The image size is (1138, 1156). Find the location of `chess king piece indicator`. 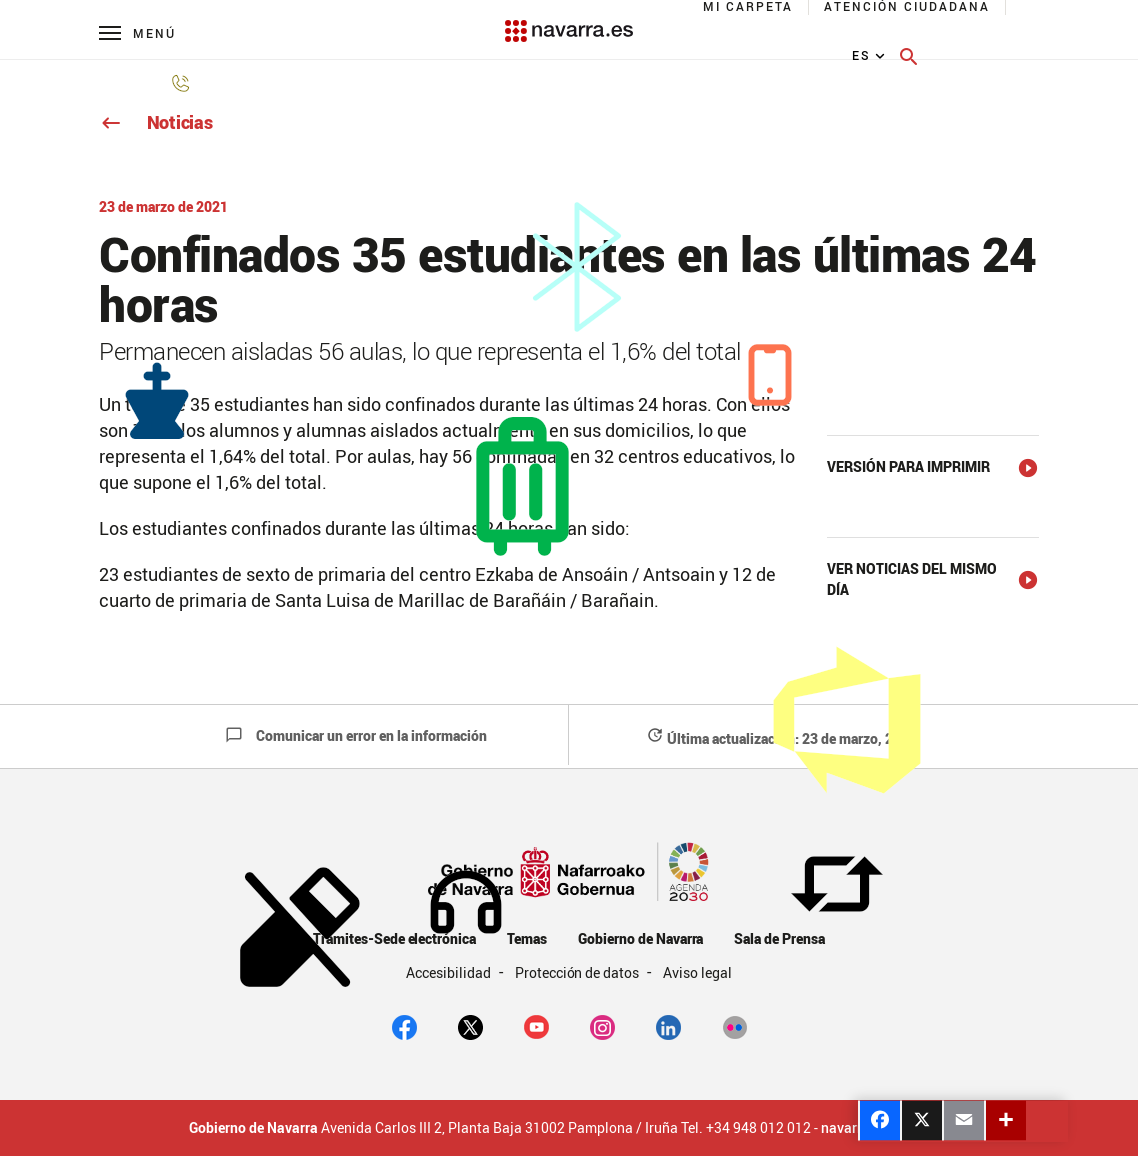

chess king piece indicator is located at coordinates (157, 403).